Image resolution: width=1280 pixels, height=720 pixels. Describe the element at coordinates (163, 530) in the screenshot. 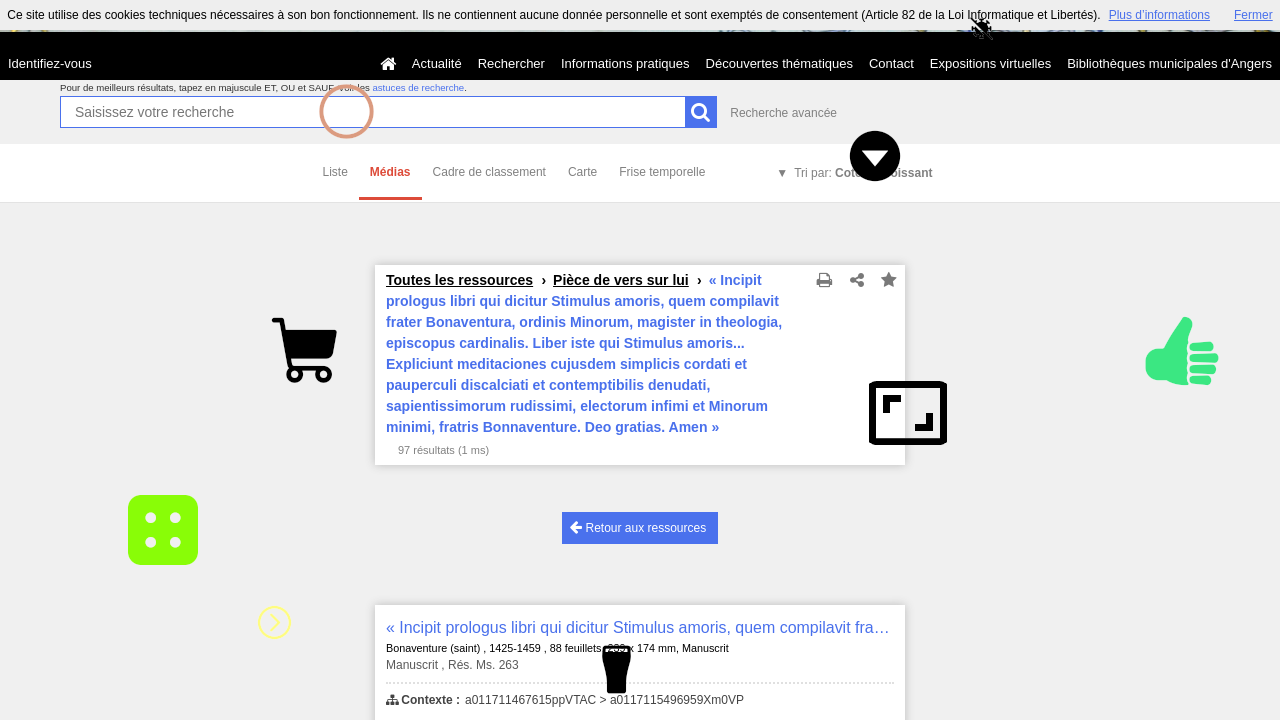

I see `randomize or shuffle content` at that location.